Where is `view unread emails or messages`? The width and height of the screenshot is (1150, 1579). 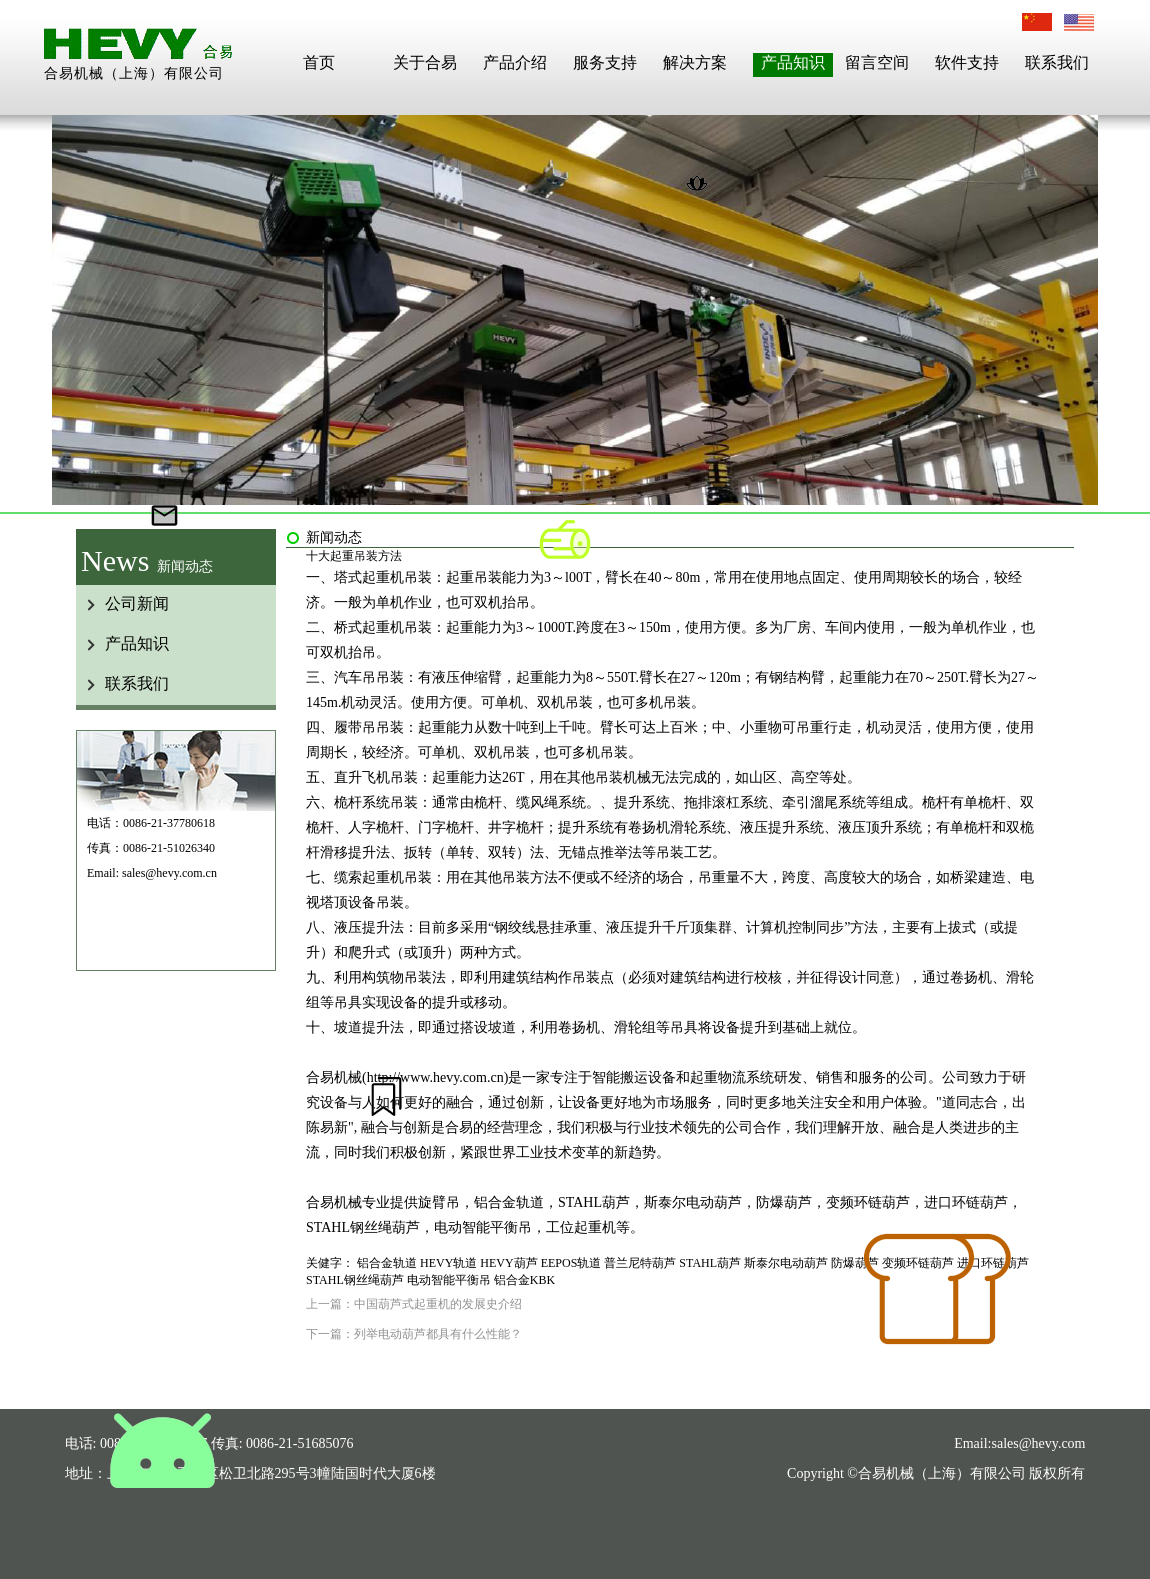 view unread emails or messages is located at coordinates (164, 515).